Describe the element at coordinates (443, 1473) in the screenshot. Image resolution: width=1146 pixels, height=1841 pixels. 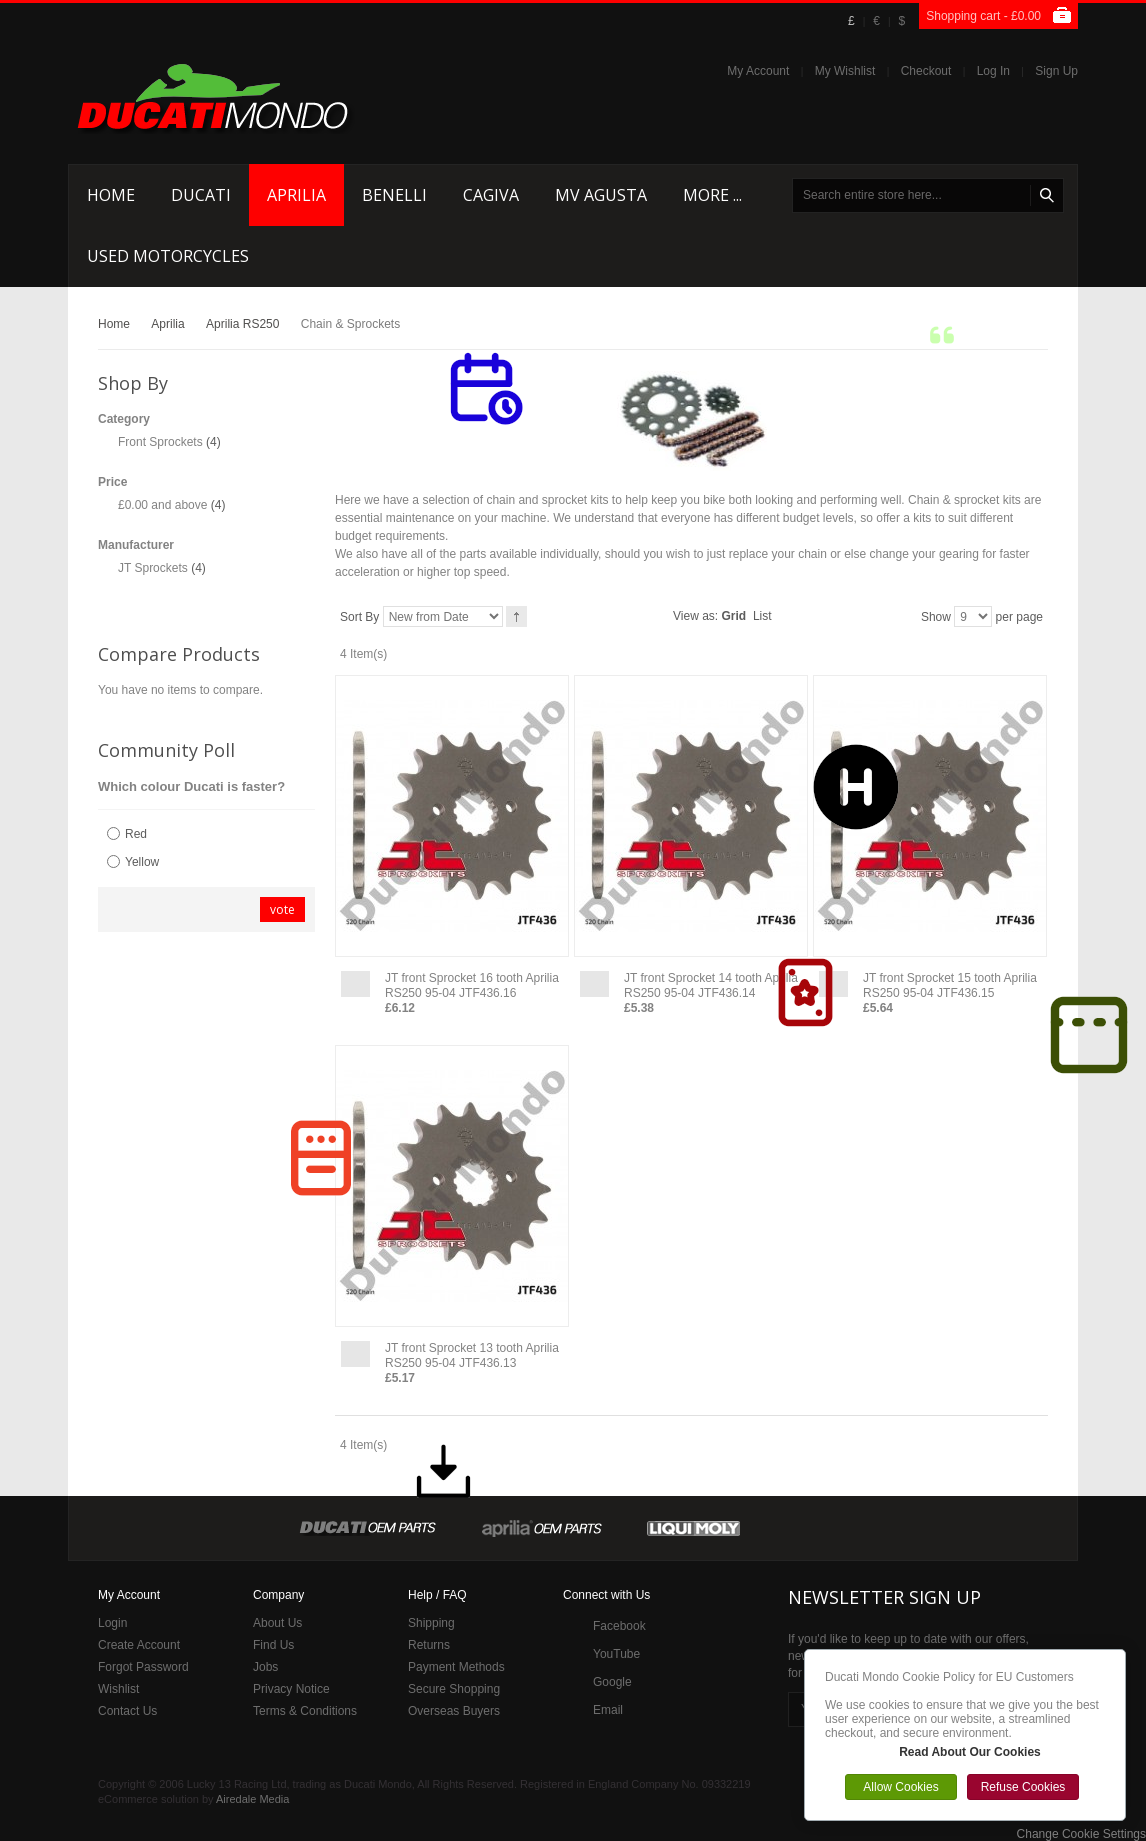
I see `download a file to your device` at that location.